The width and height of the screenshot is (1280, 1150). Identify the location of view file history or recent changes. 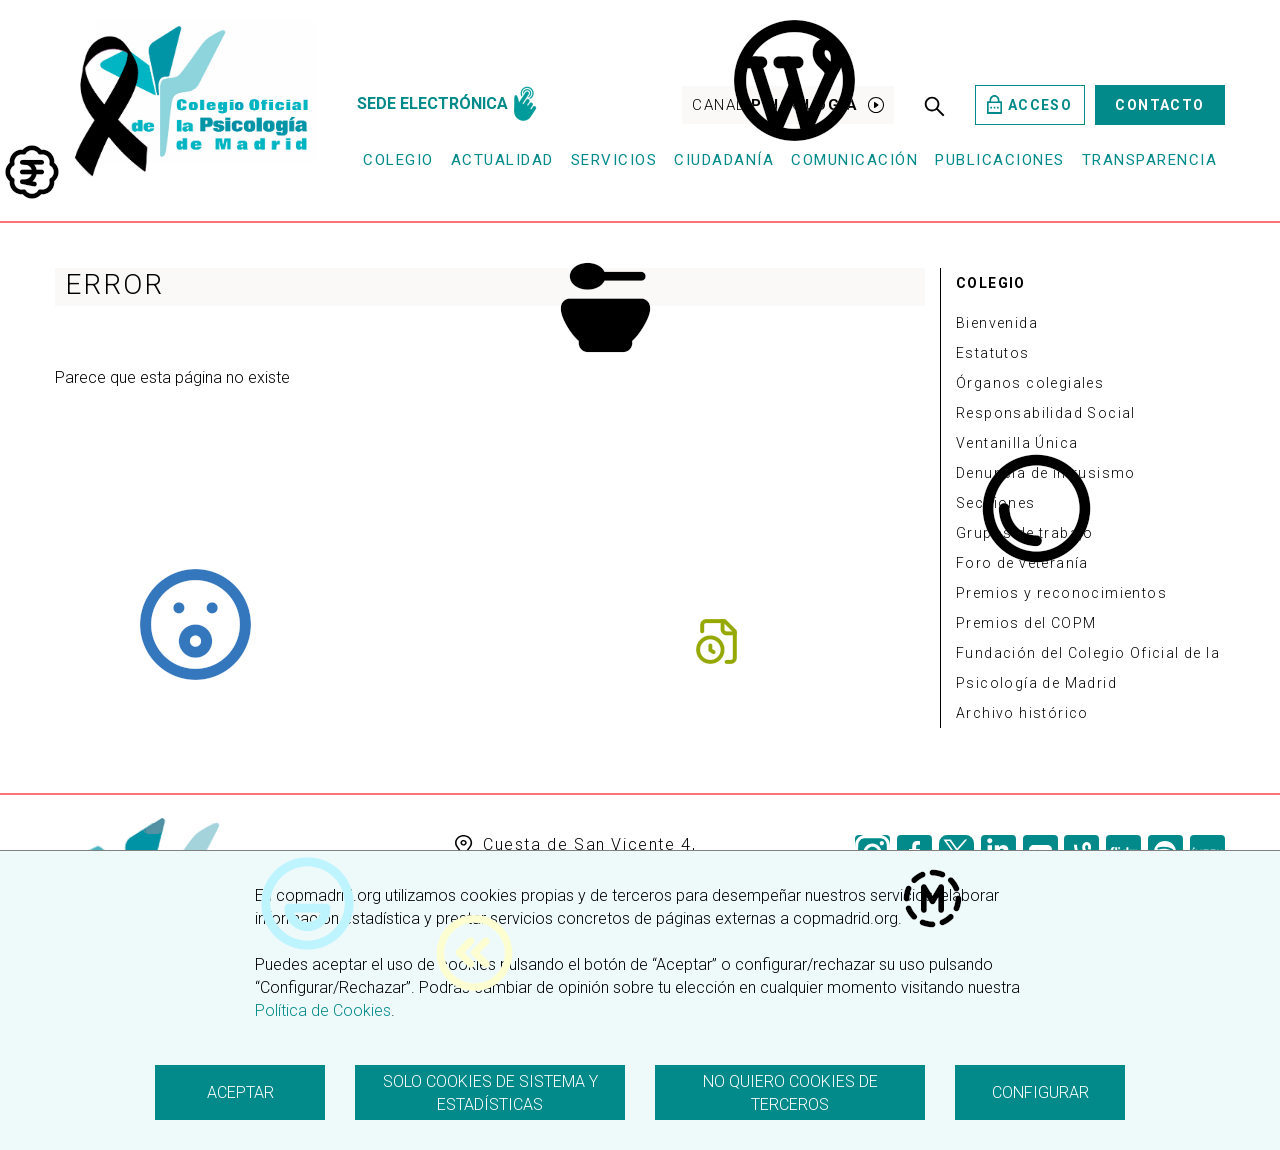
(718, 641).